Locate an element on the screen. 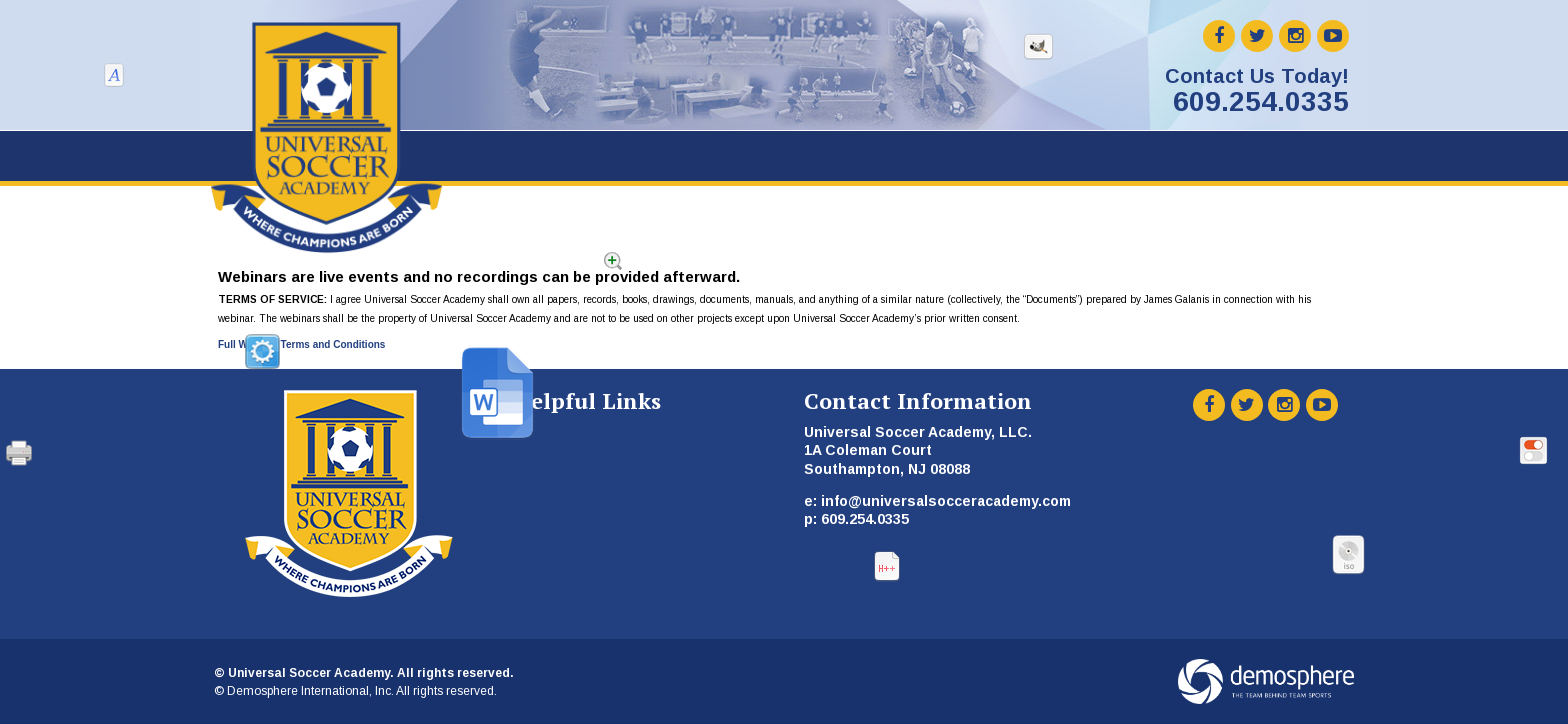 This screenshot has width=1568, height=724. open a microsoft word document is located at coordinates (497, 392).